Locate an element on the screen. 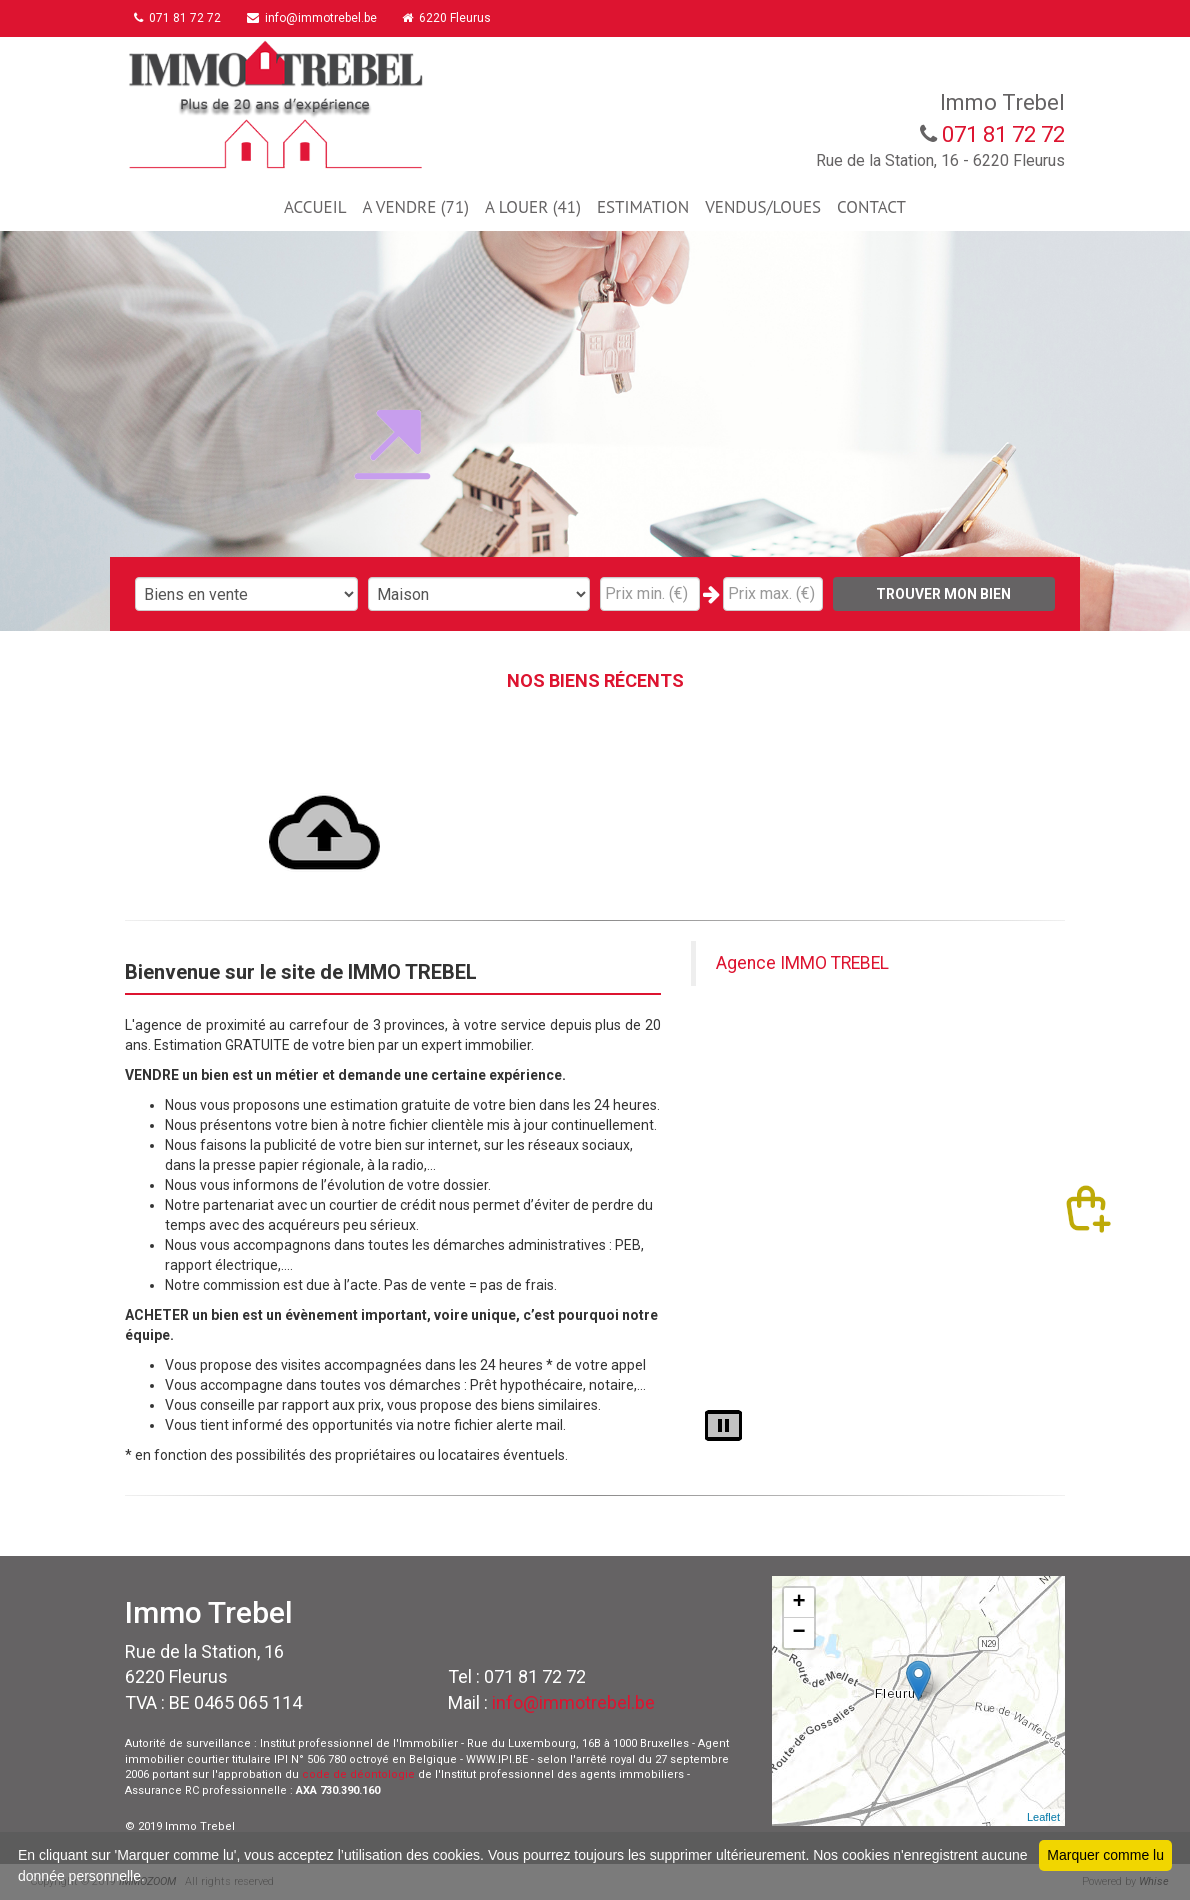 The height and width of the screenshot is (1900, 1190). open link in new window is located at coordinates (392, 441).